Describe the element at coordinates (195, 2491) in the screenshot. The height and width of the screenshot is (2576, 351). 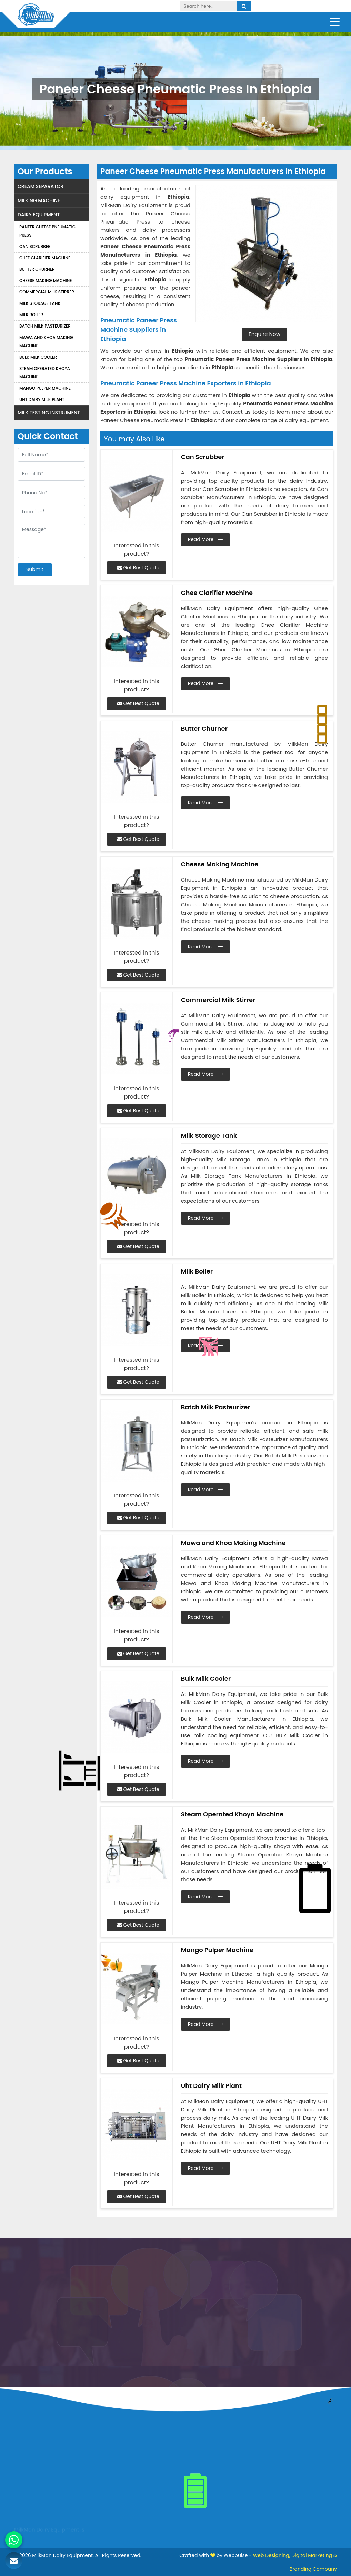
I see `indicates full battery charge` at that location.